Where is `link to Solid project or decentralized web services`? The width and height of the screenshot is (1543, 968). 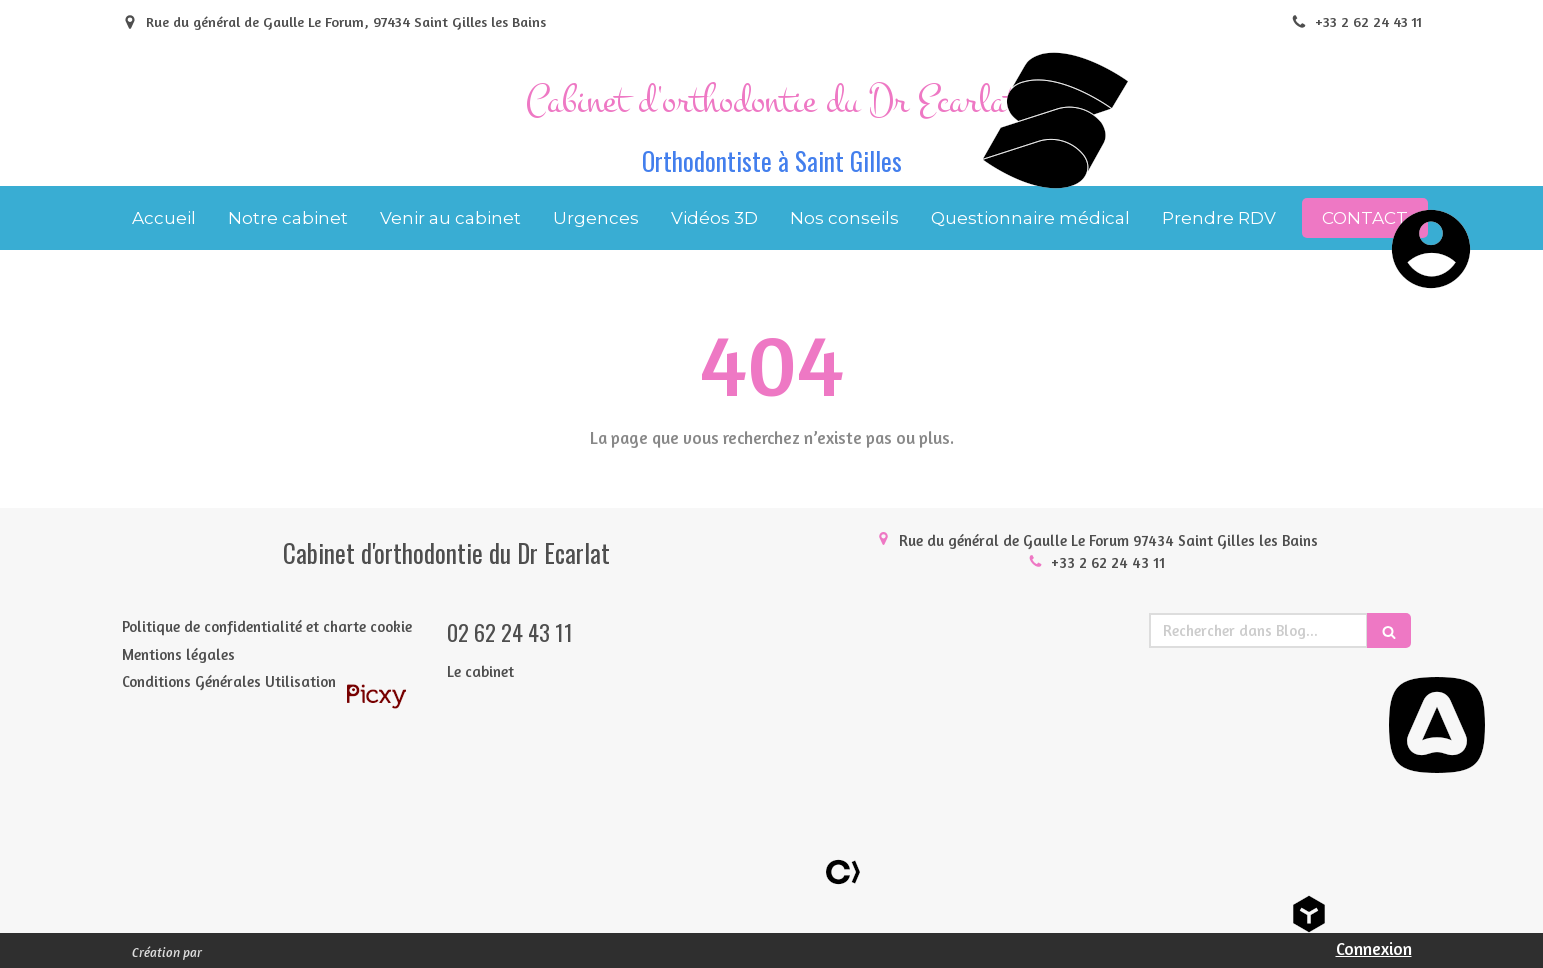
link to Solid project or decentralized web services is located at coordinates (1055, 120).